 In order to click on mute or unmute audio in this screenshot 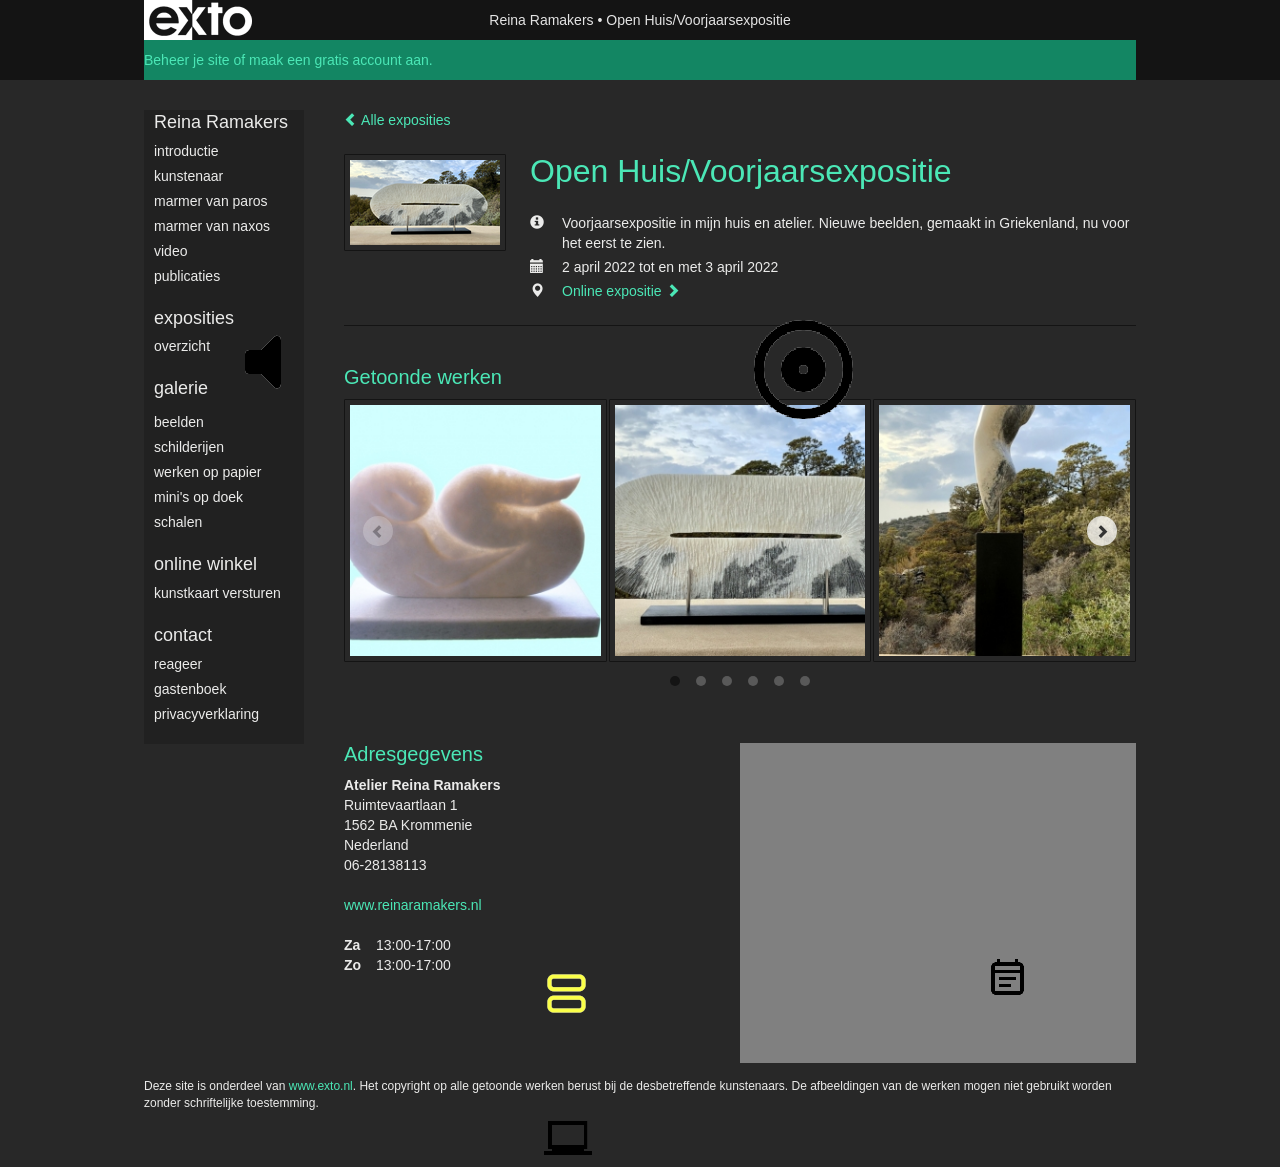, I will do `click(265, 362)`.